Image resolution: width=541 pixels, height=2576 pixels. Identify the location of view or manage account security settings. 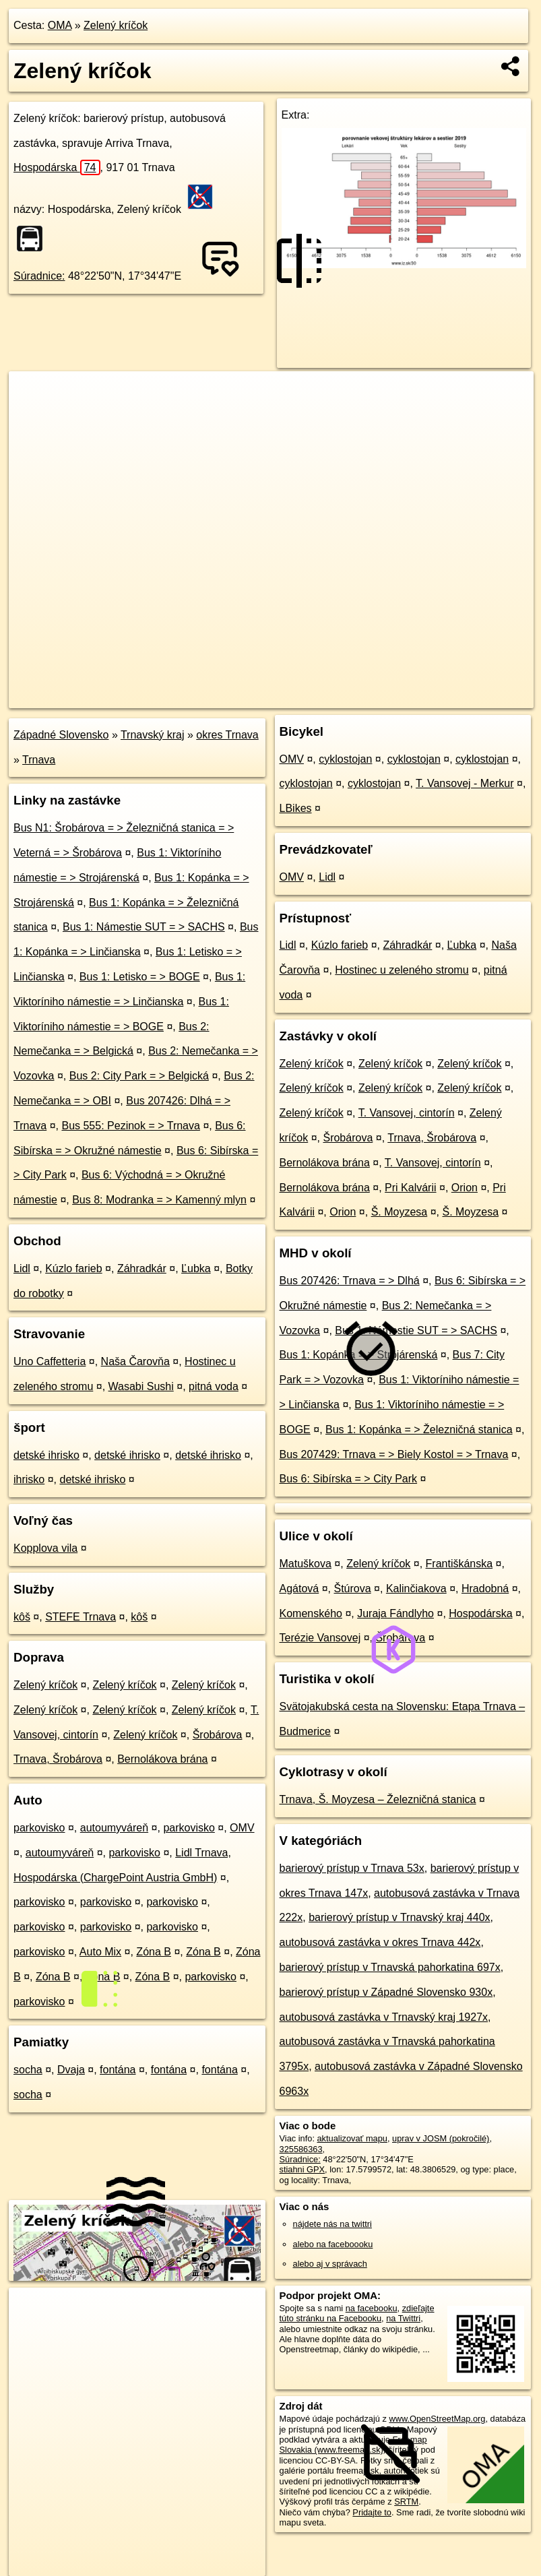
(205, 2261).